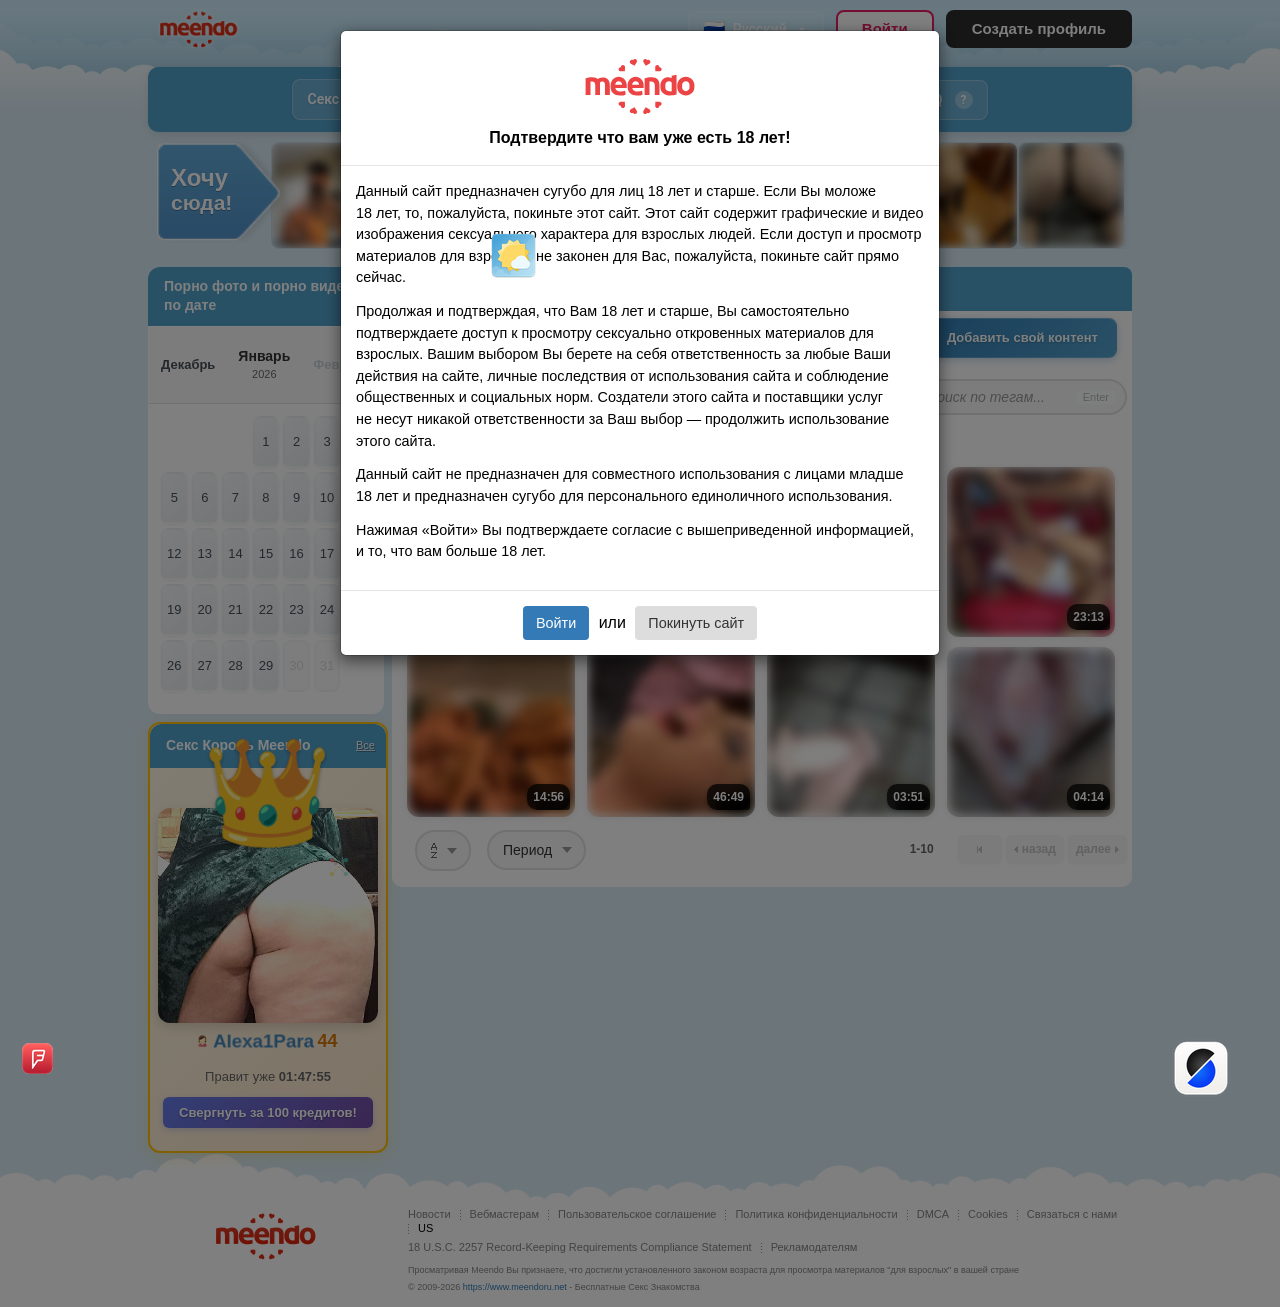 The width and height of the screenshot is (1280, 1307). I want to click on open SuperSlicer 3D printing slicer application, so click(1201, 1068).